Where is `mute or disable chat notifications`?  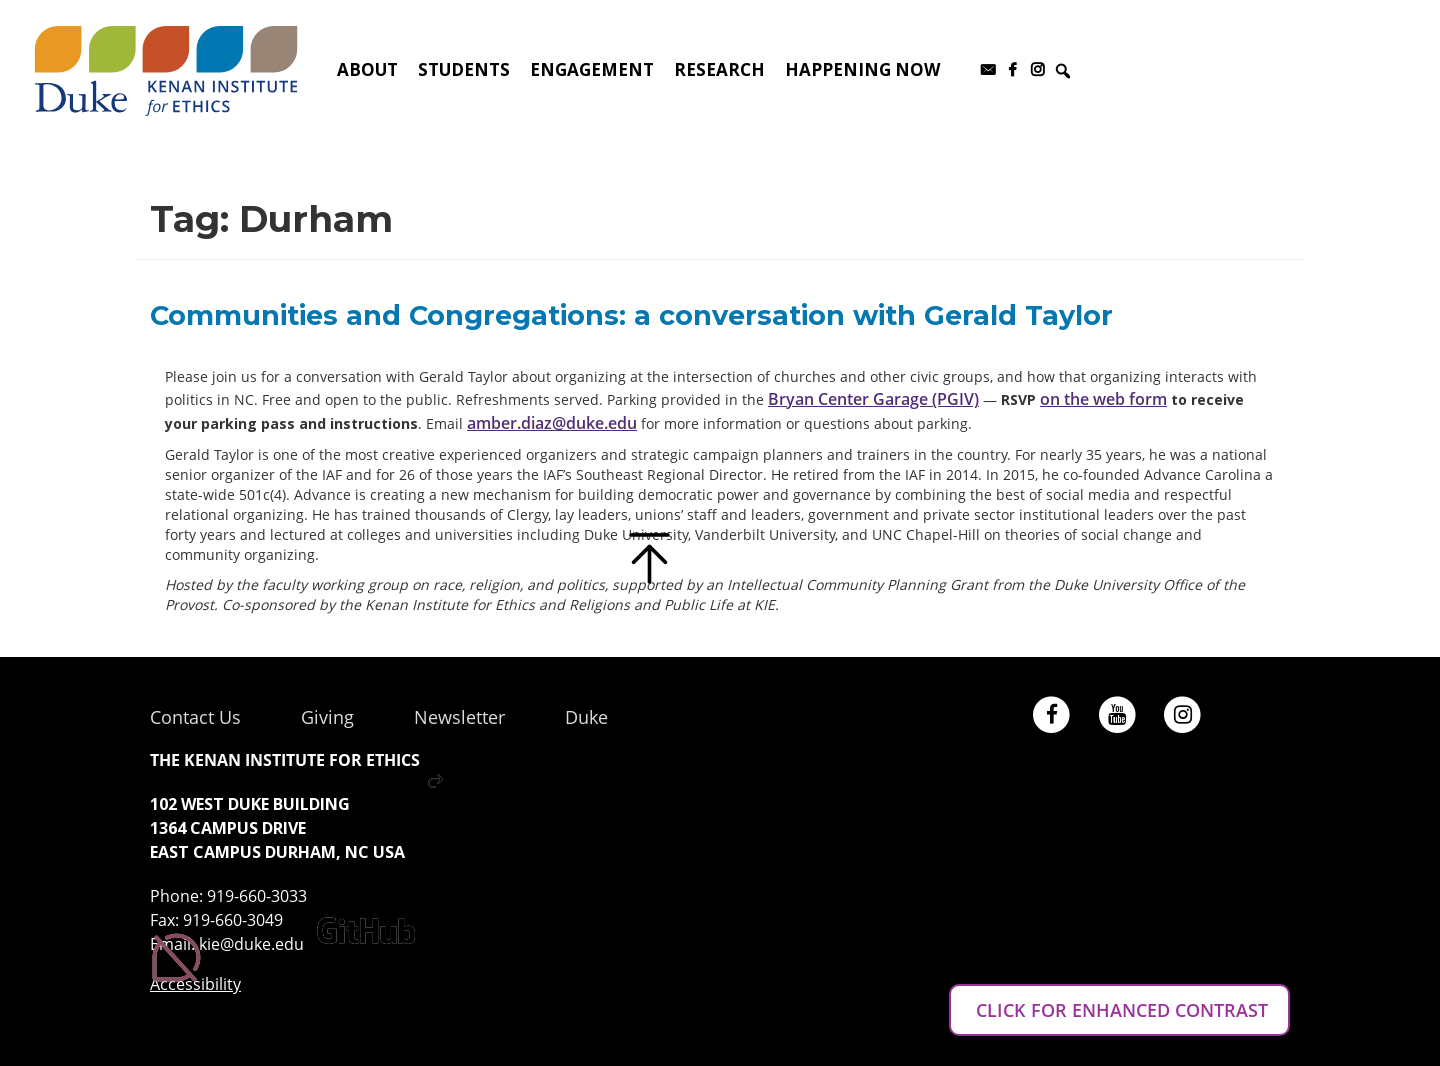 mute or disable chat notifications is located at coordinates (175, 958).